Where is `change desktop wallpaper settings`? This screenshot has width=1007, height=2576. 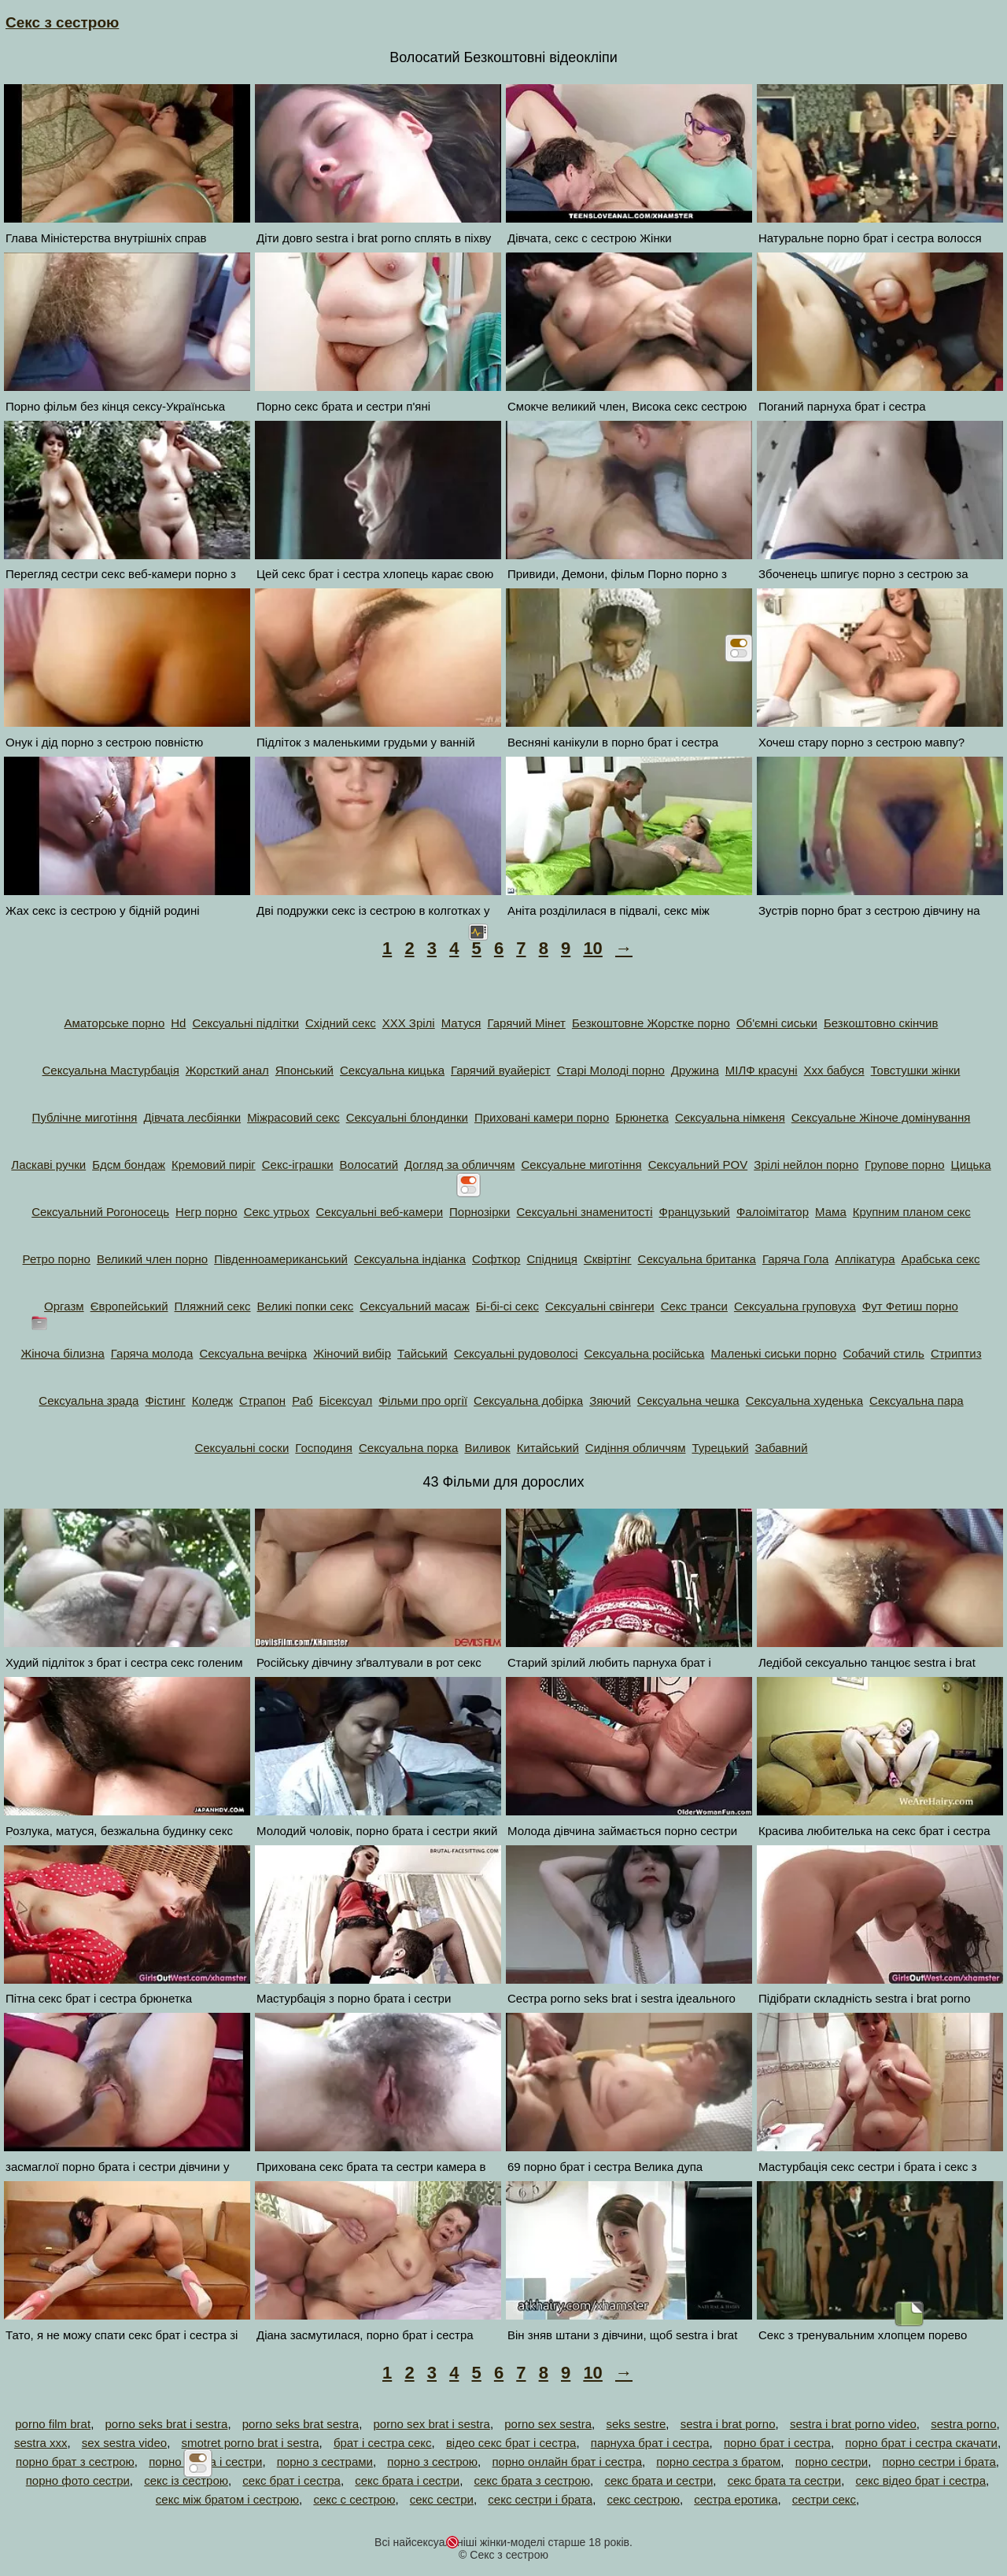 change desktop wallpaper settings is located at coordinates (909, 2313).